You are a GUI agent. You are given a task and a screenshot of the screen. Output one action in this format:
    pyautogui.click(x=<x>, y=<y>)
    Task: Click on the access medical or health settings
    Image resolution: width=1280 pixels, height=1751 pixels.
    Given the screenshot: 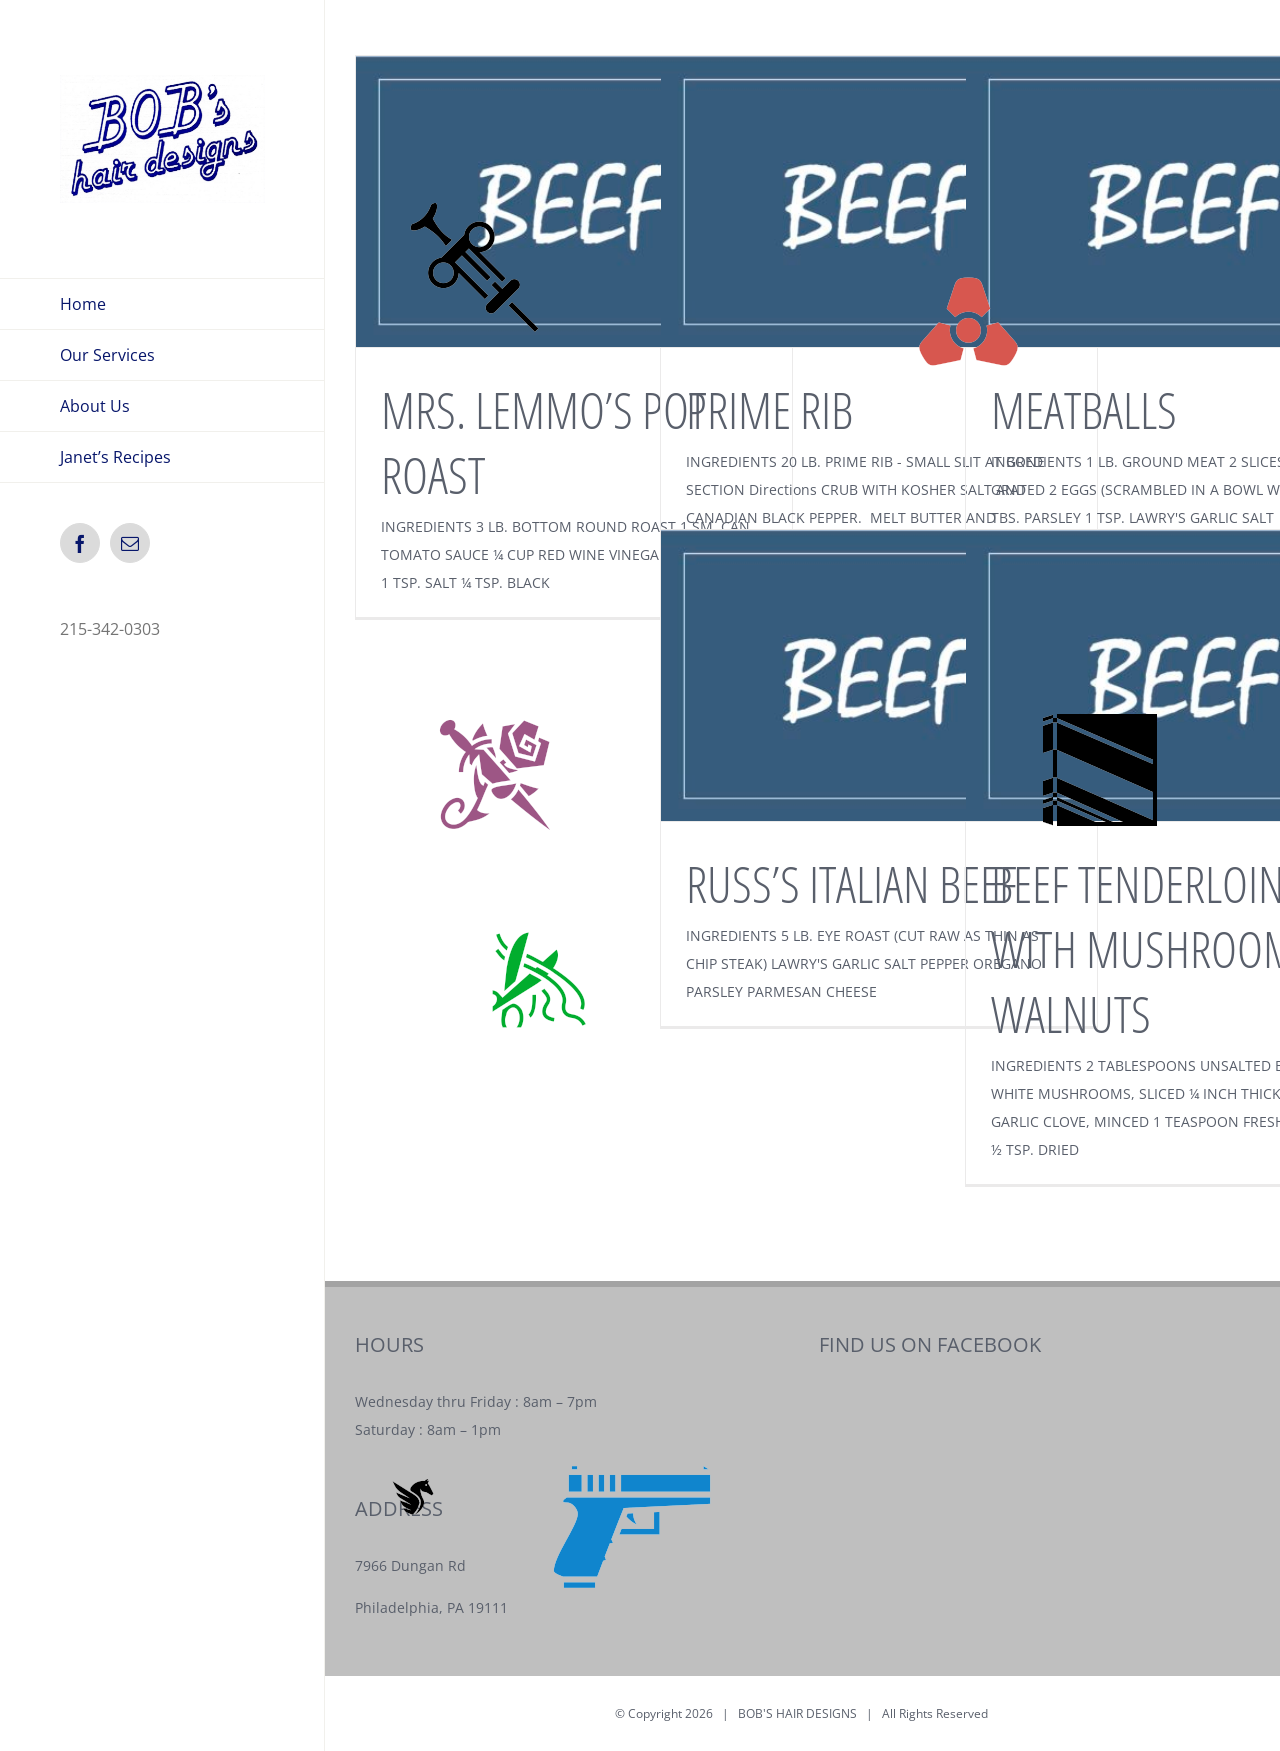 What is the action you would take?
    pyautogui.click(x=474, y=267)
    